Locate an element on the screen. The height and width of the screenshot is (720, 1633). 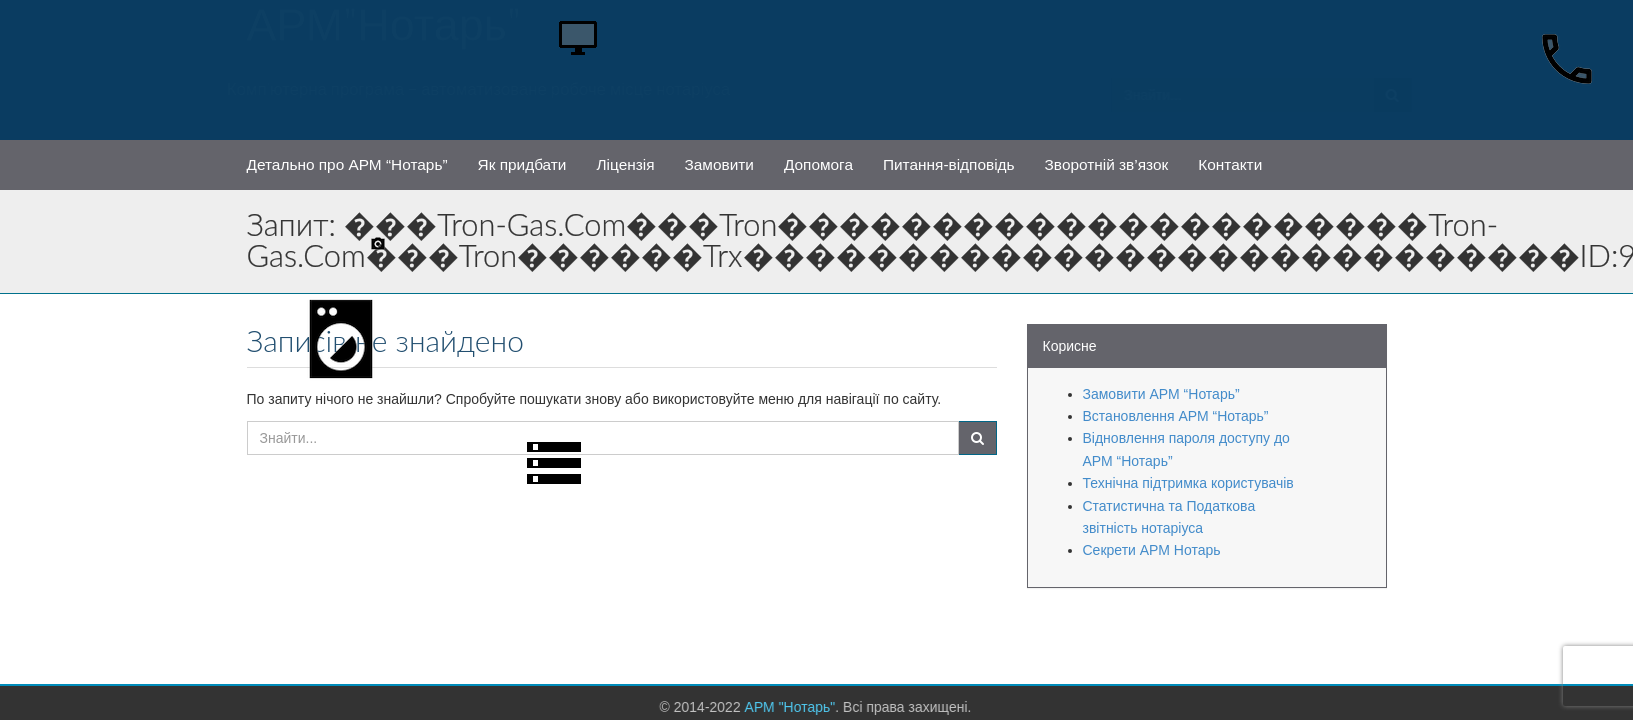
switch to desktop view is located at coordinates (578, 38).